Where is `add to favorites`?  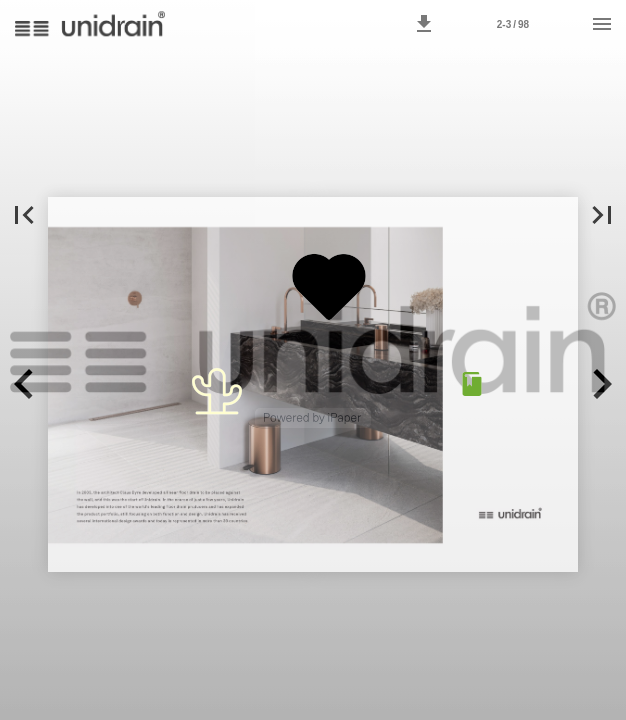
add to favorites is located at coordinates (329, 287).